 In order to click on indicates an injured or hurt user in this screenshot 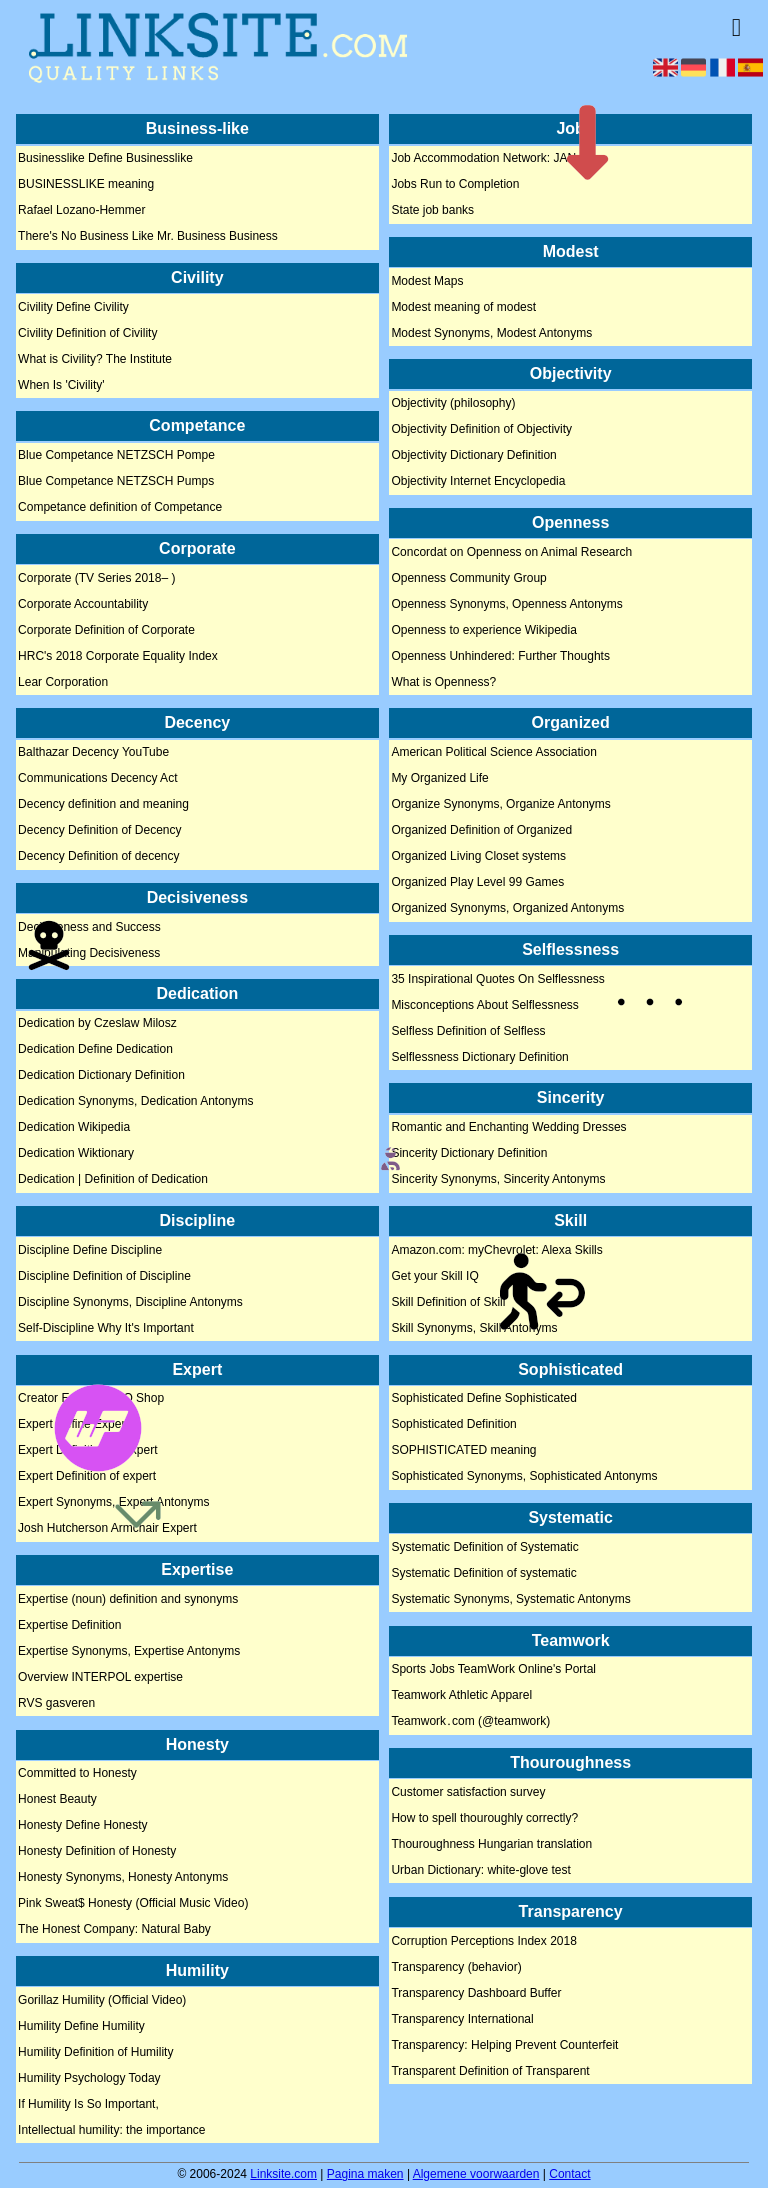, I will do `click(390, 1158)`.